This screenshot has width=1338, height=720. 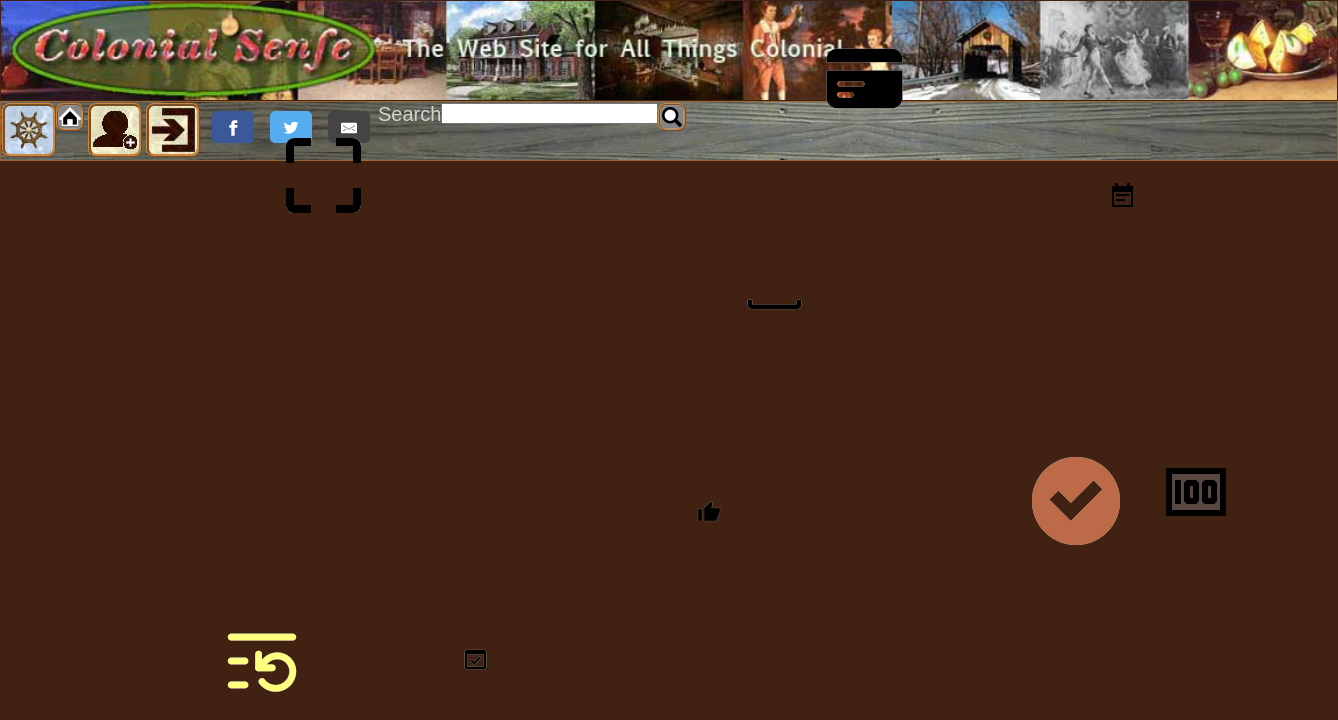 I want to click on indicates a verified domain or website, so click(x=475, y=659).